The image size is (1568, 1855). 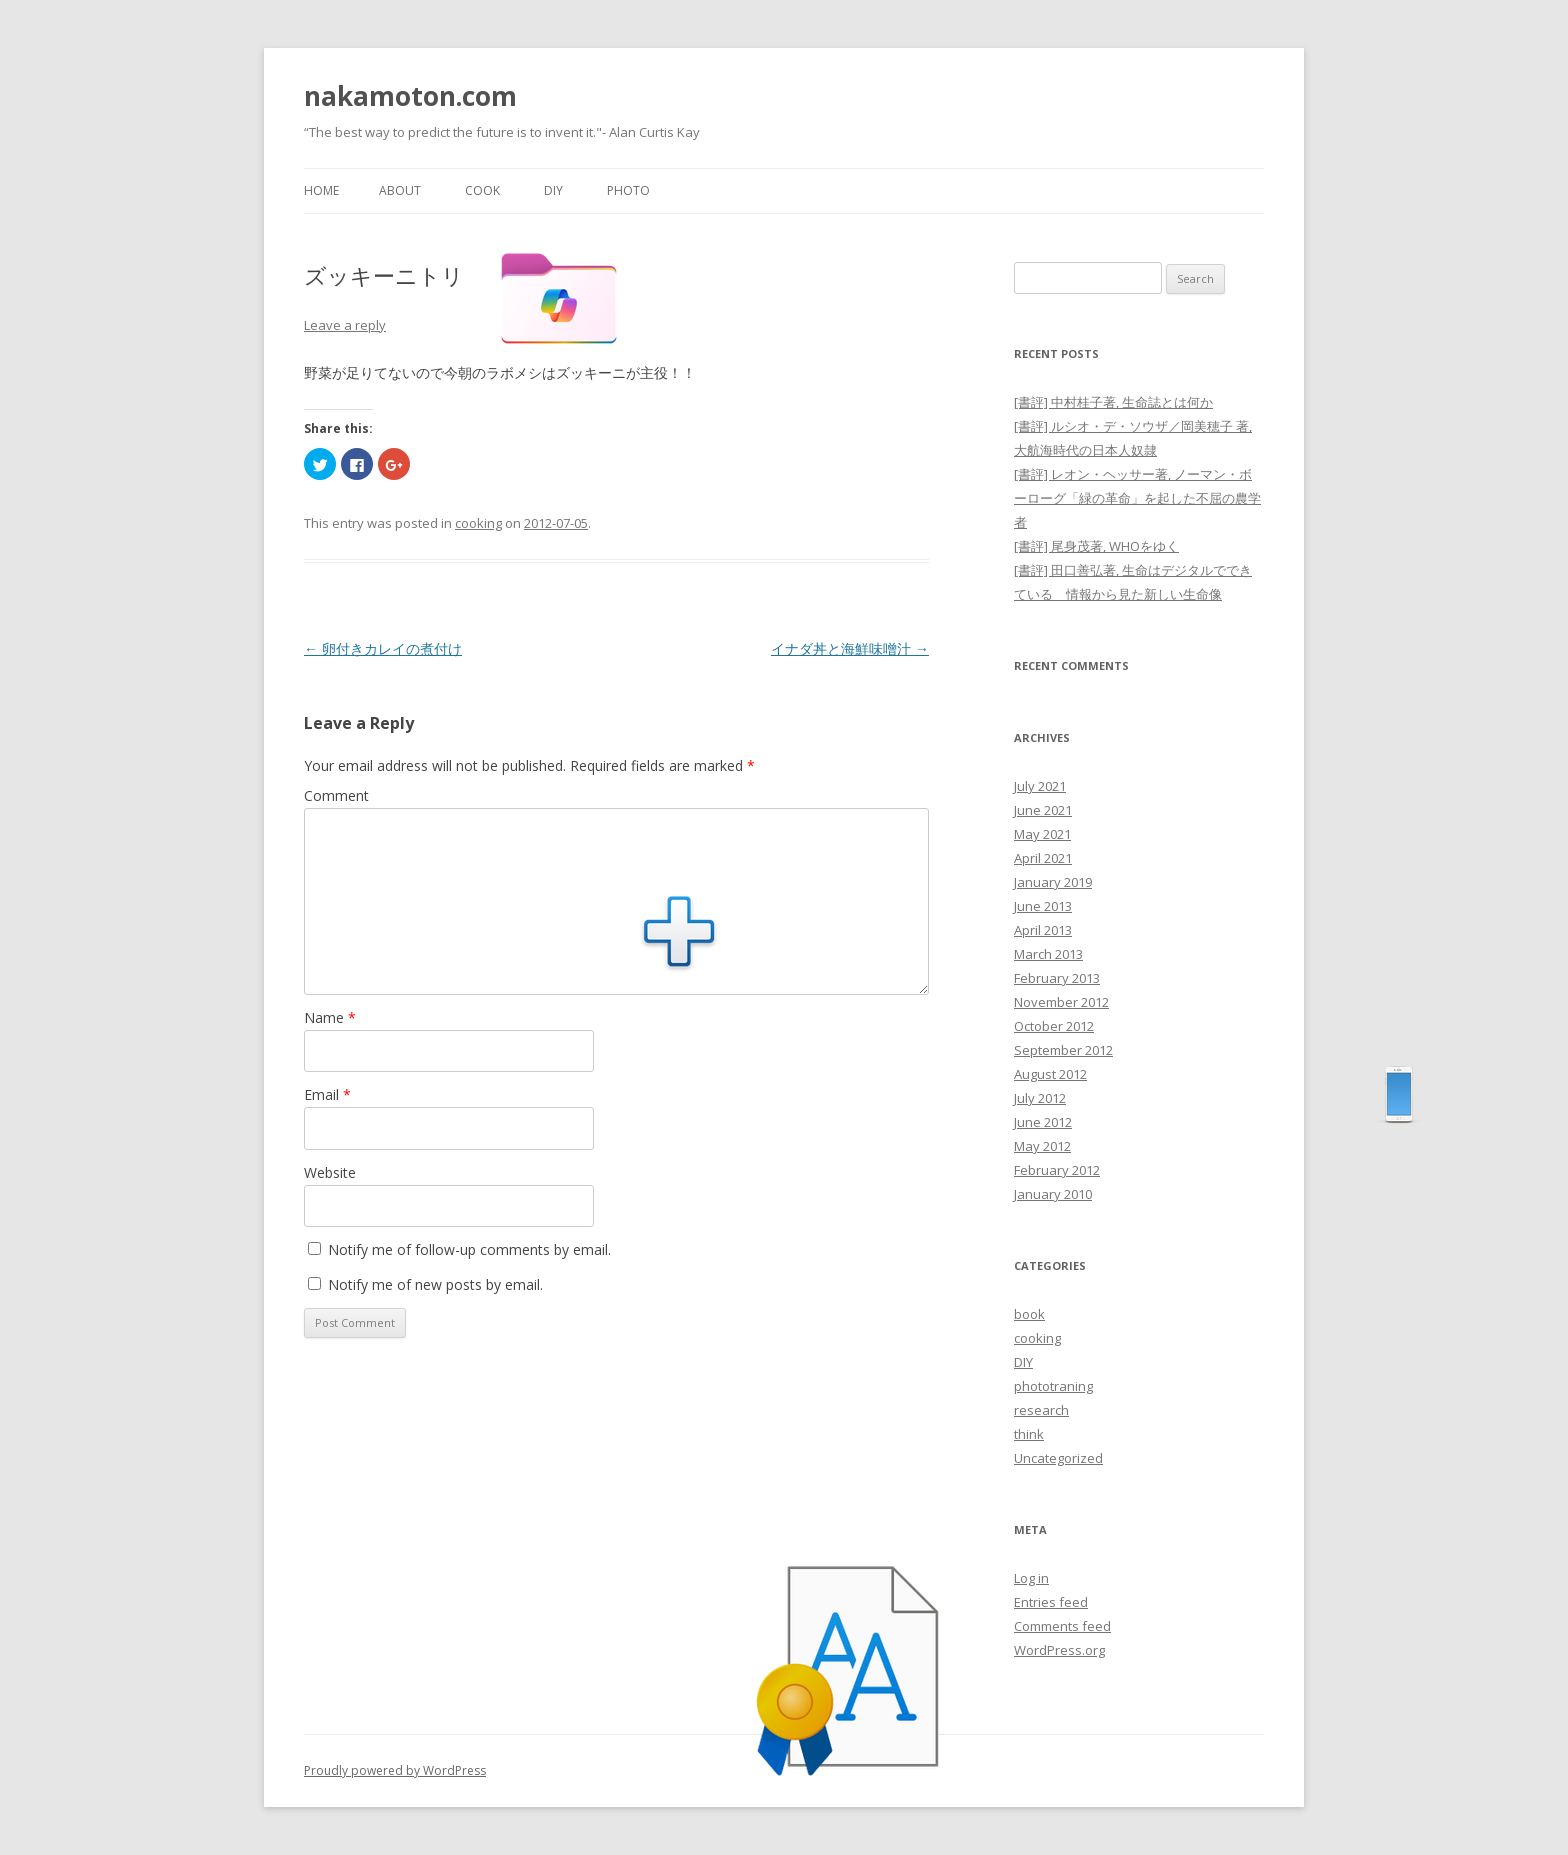 I want to click on open folder containing microsoft copilot 365 files, so click(x=558, y=301).